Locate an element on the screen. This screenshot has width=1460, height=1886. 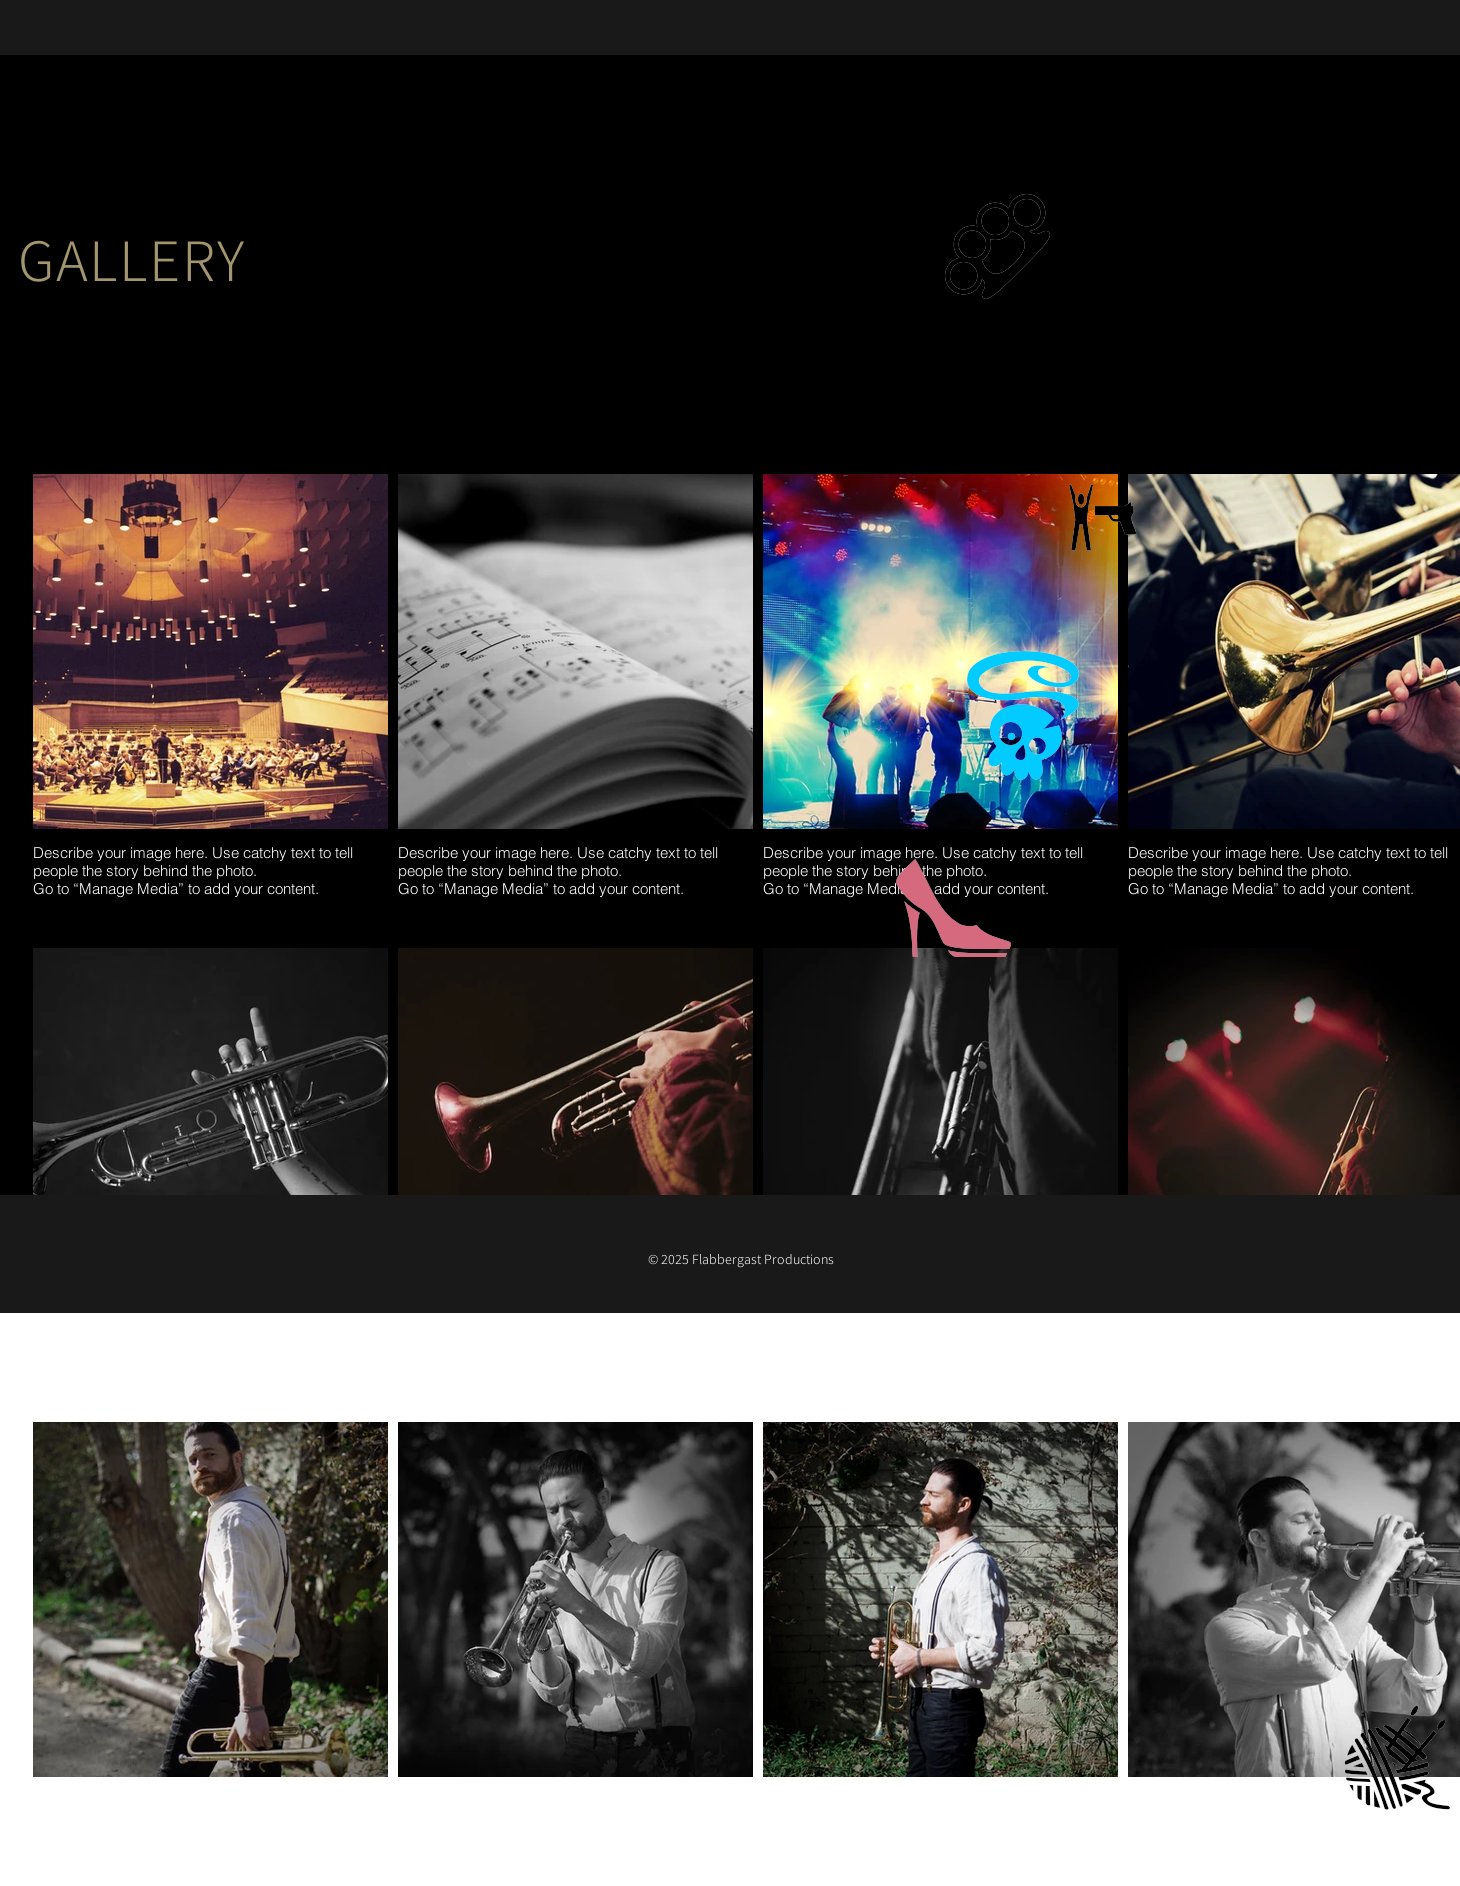
indicates a dazed or confused game state is located at coordinates (1026, 715).